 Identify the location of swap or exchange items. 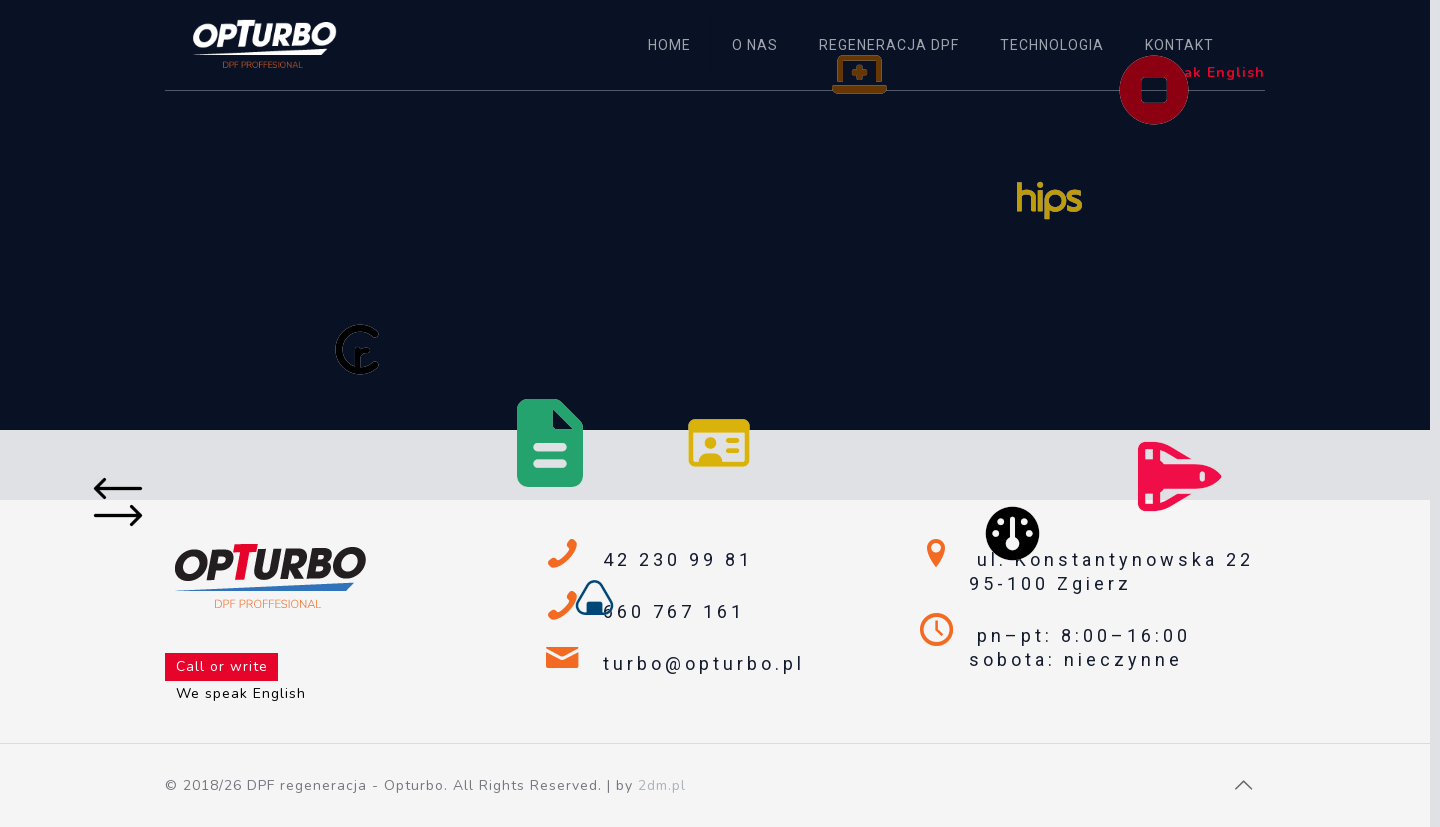
(118, 502).